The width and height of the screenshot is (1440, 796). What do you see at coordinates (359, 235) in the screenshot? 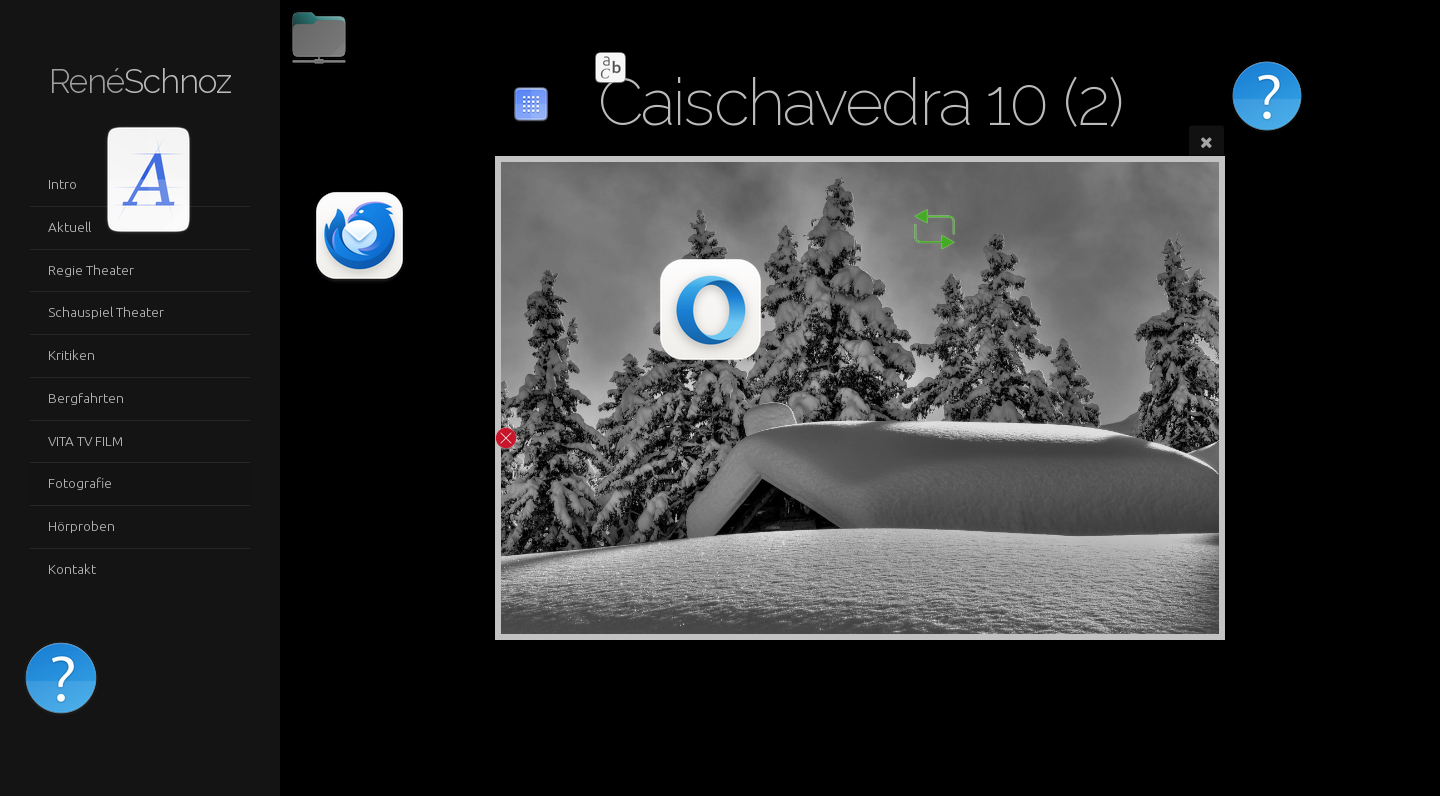
I see `open thunderbird email client` at bounding box center [359, 235].